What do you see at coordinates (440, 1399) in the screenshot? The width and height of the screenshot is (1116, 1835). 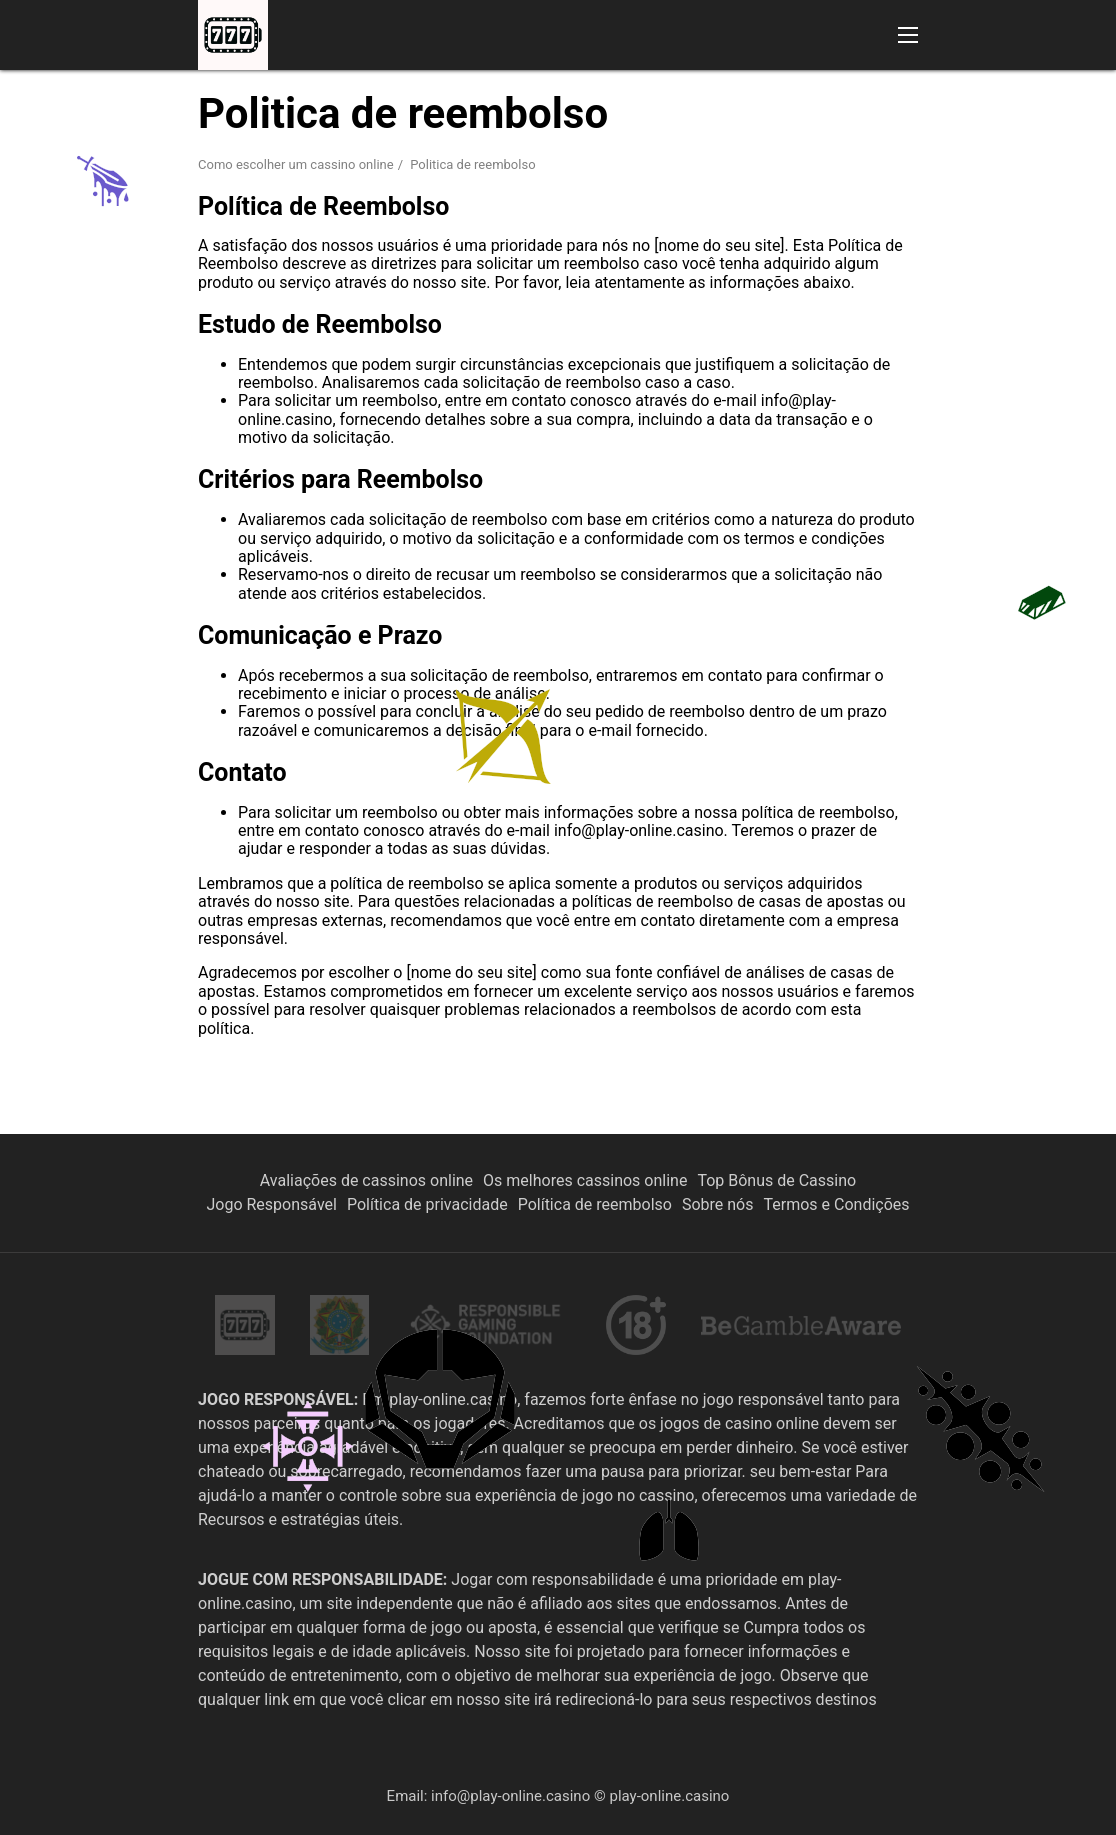 I see `launch Metroid or Samus-themed game content` at bounding box center [440, 1399].